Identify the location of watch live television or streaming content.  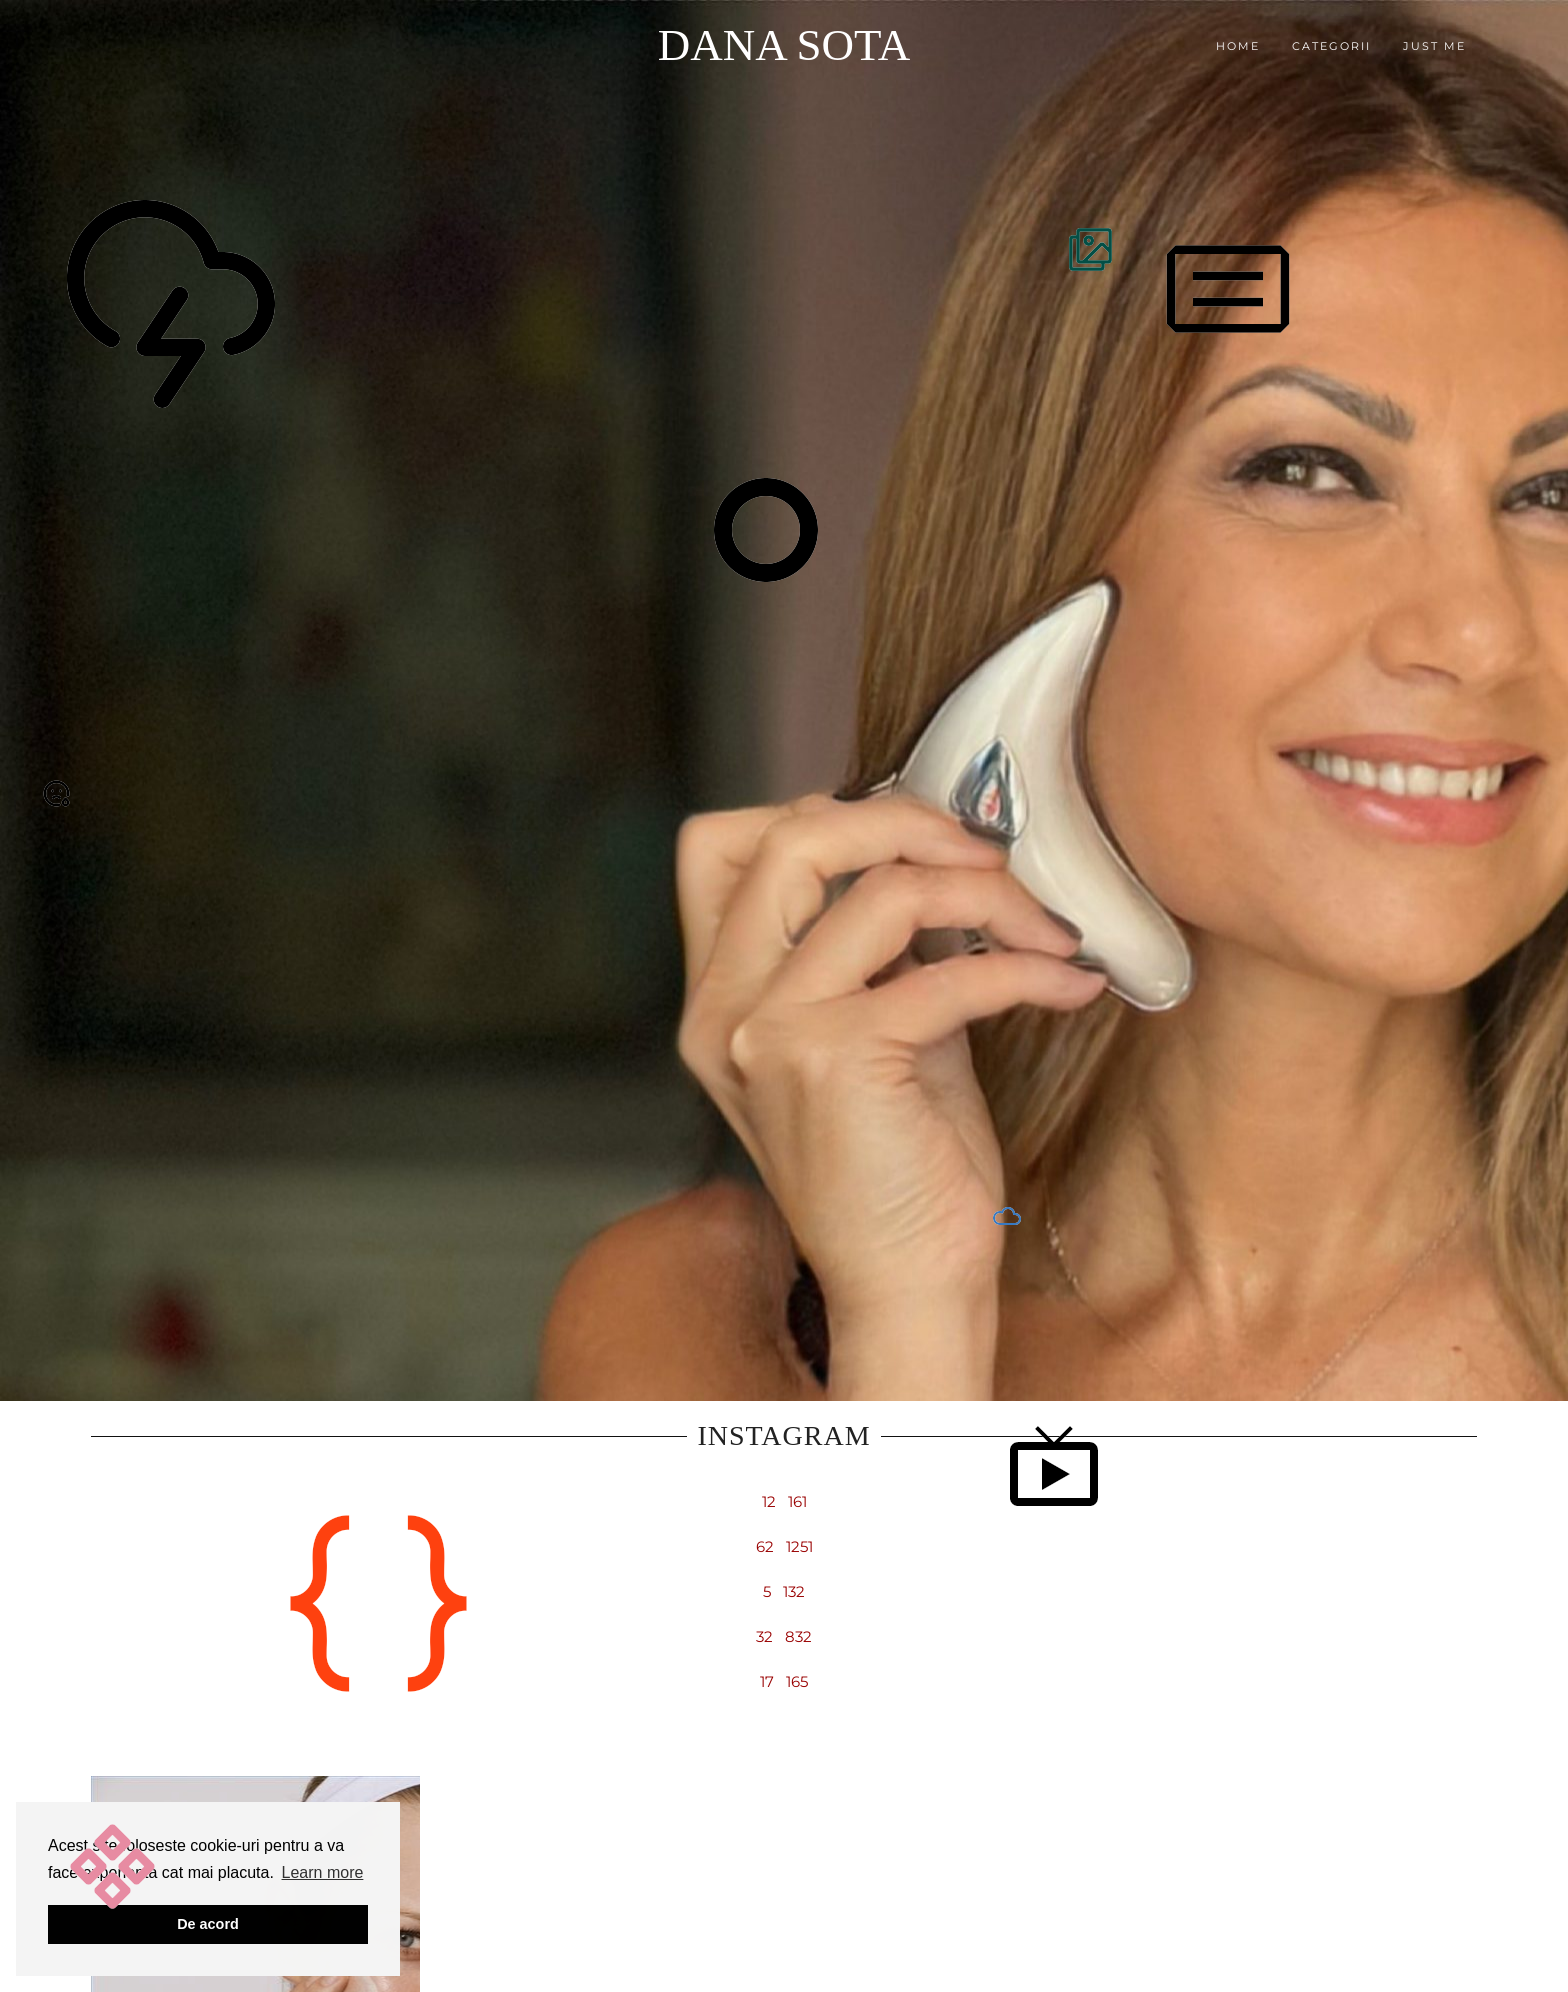
(1054, 1466).